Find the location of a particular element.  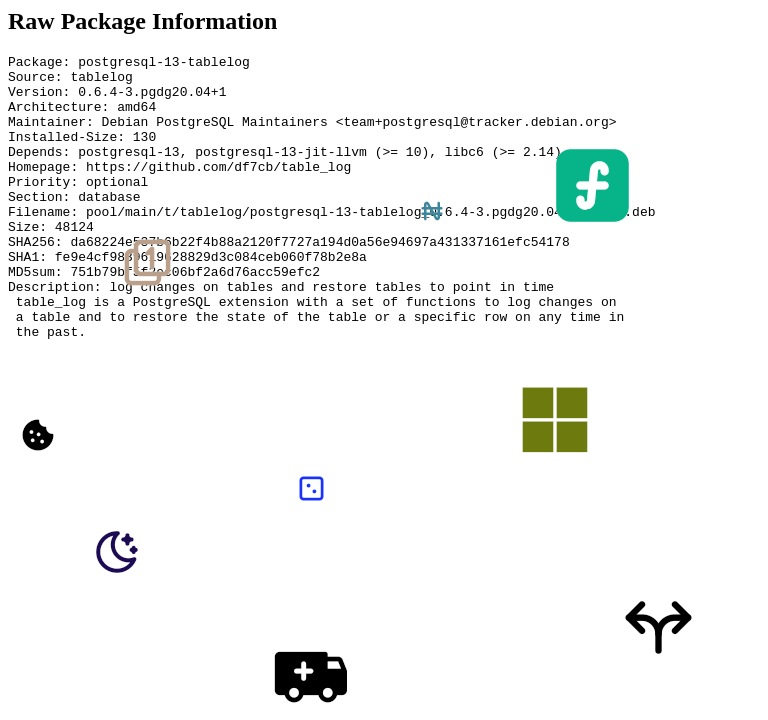

roll dice or generate random number is located at coordinates (311, 488).